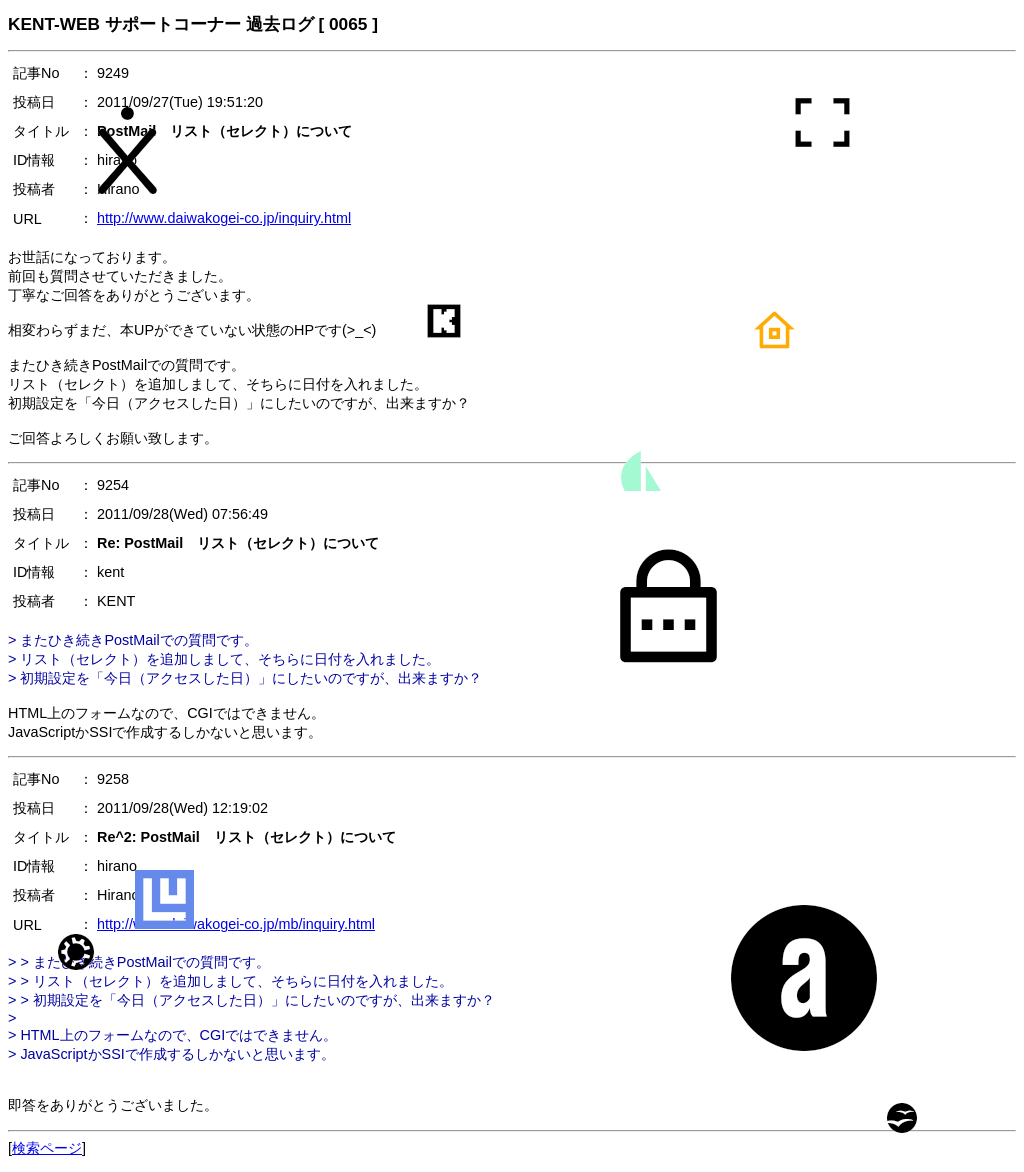  What do you see at coordinates (668, 608) in the screenshot?
I see `enter password to unlock` at bounding box center [668, 608].